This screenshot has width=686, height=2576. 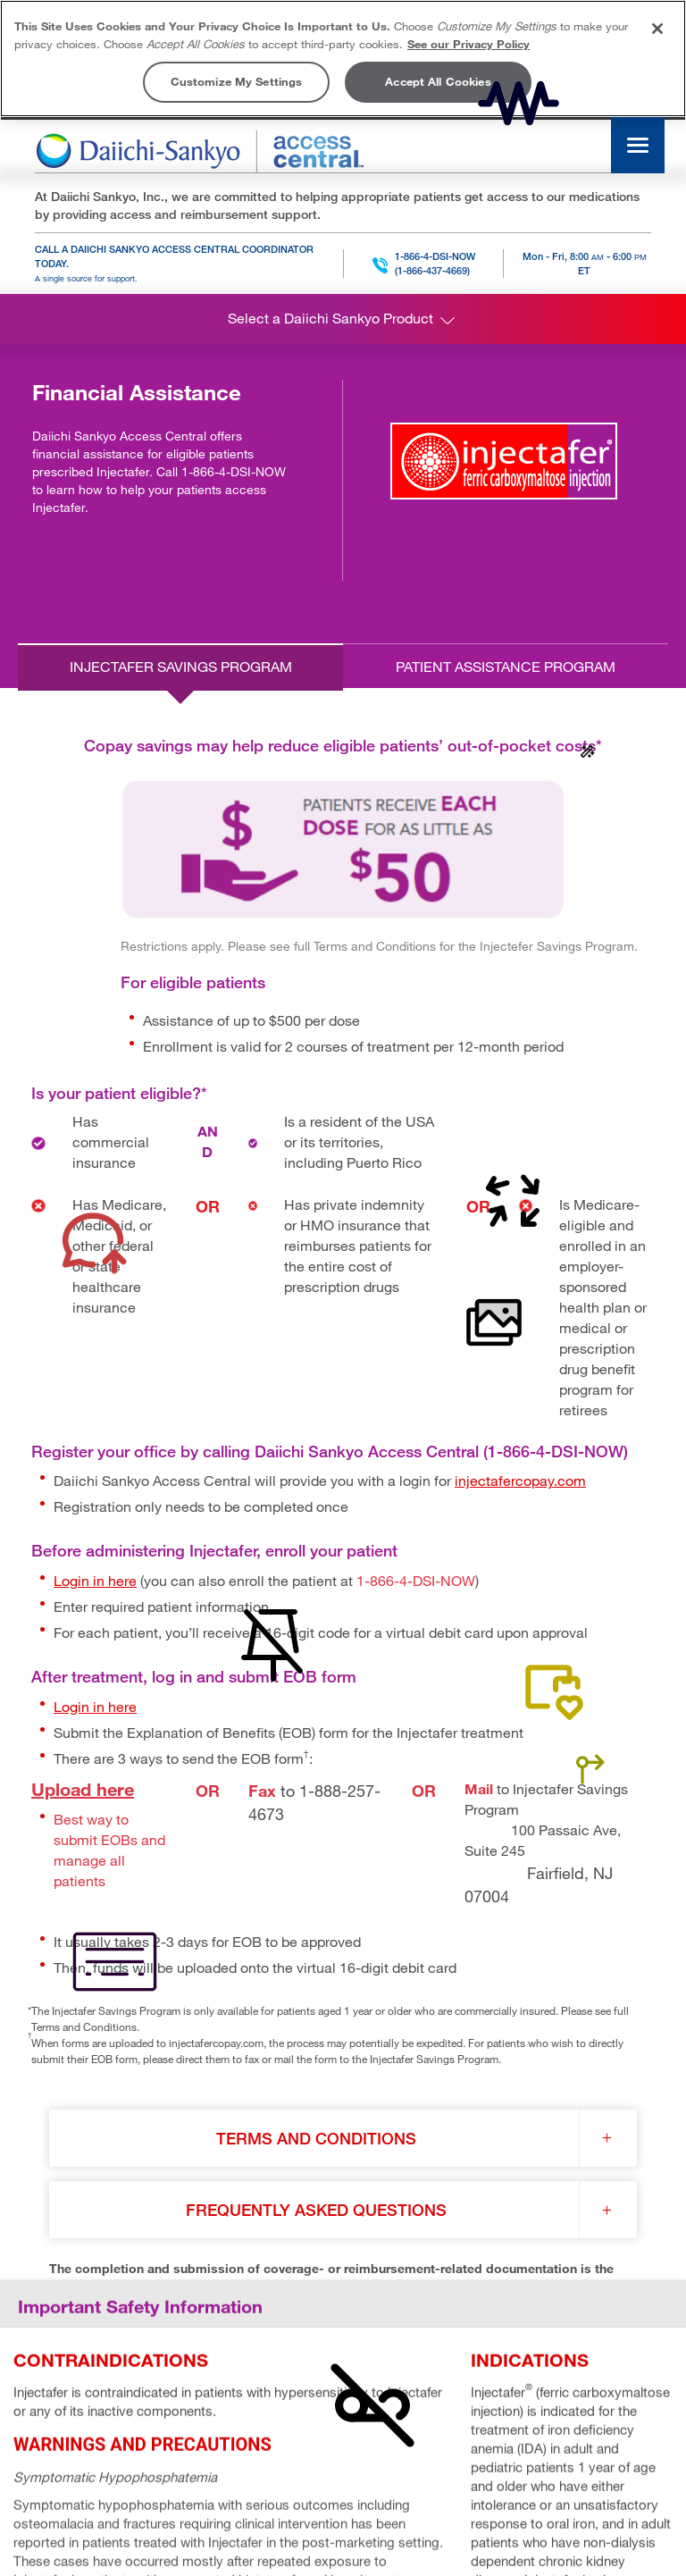 I want to click on send a message, so click(x=93, y=1240).